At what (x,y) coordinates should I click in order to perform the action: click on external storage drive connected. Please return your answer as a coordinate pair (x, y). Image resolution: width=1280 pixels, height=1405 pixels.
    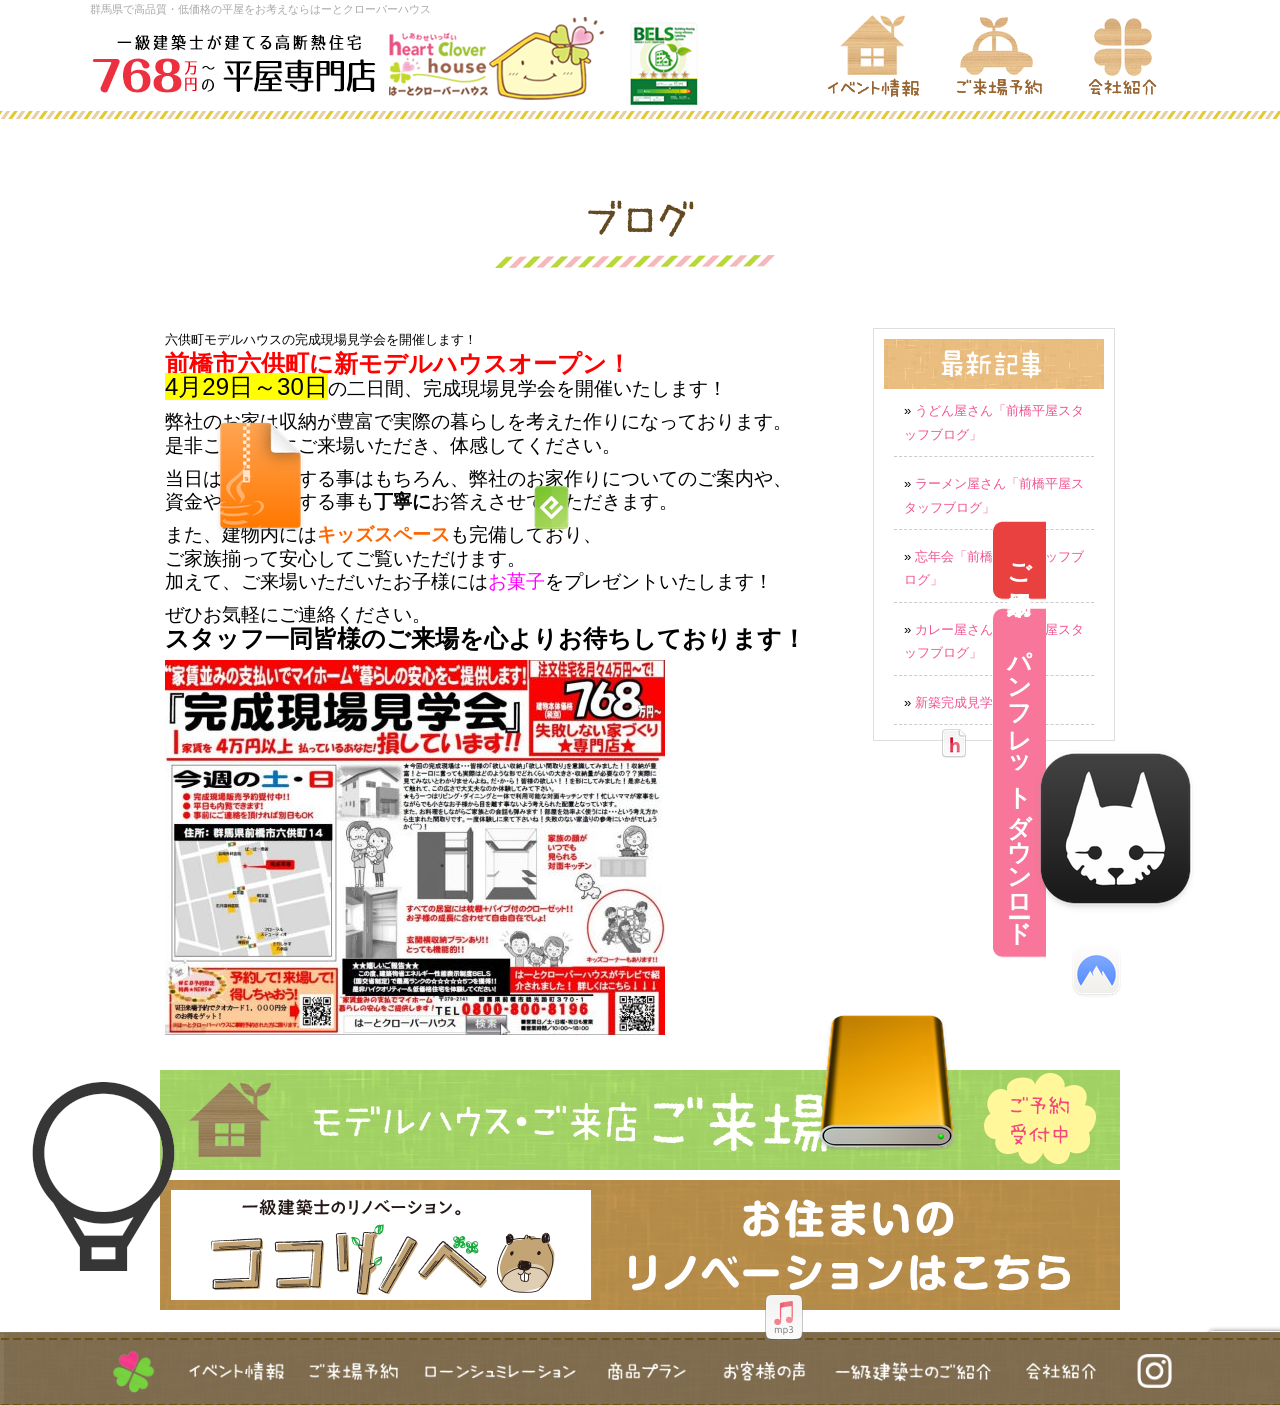
    Looking at the image, I should click on (887, 1081).